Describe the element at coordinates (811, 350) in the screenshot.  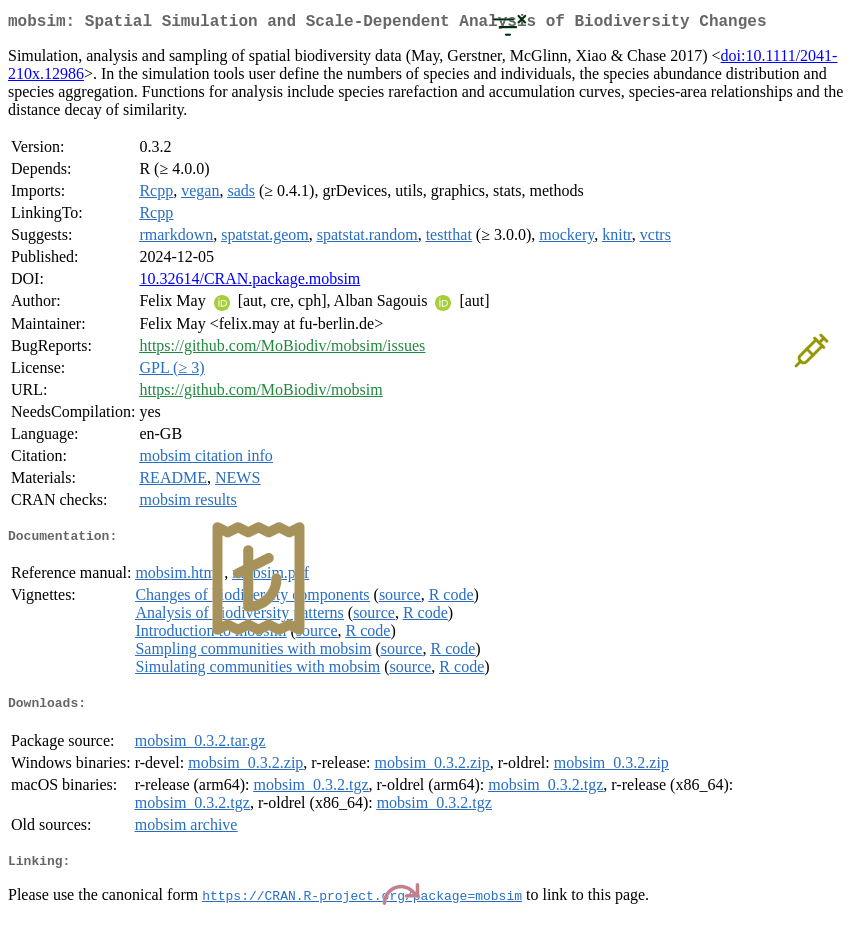
I see `access medical or health-related features` at that location.